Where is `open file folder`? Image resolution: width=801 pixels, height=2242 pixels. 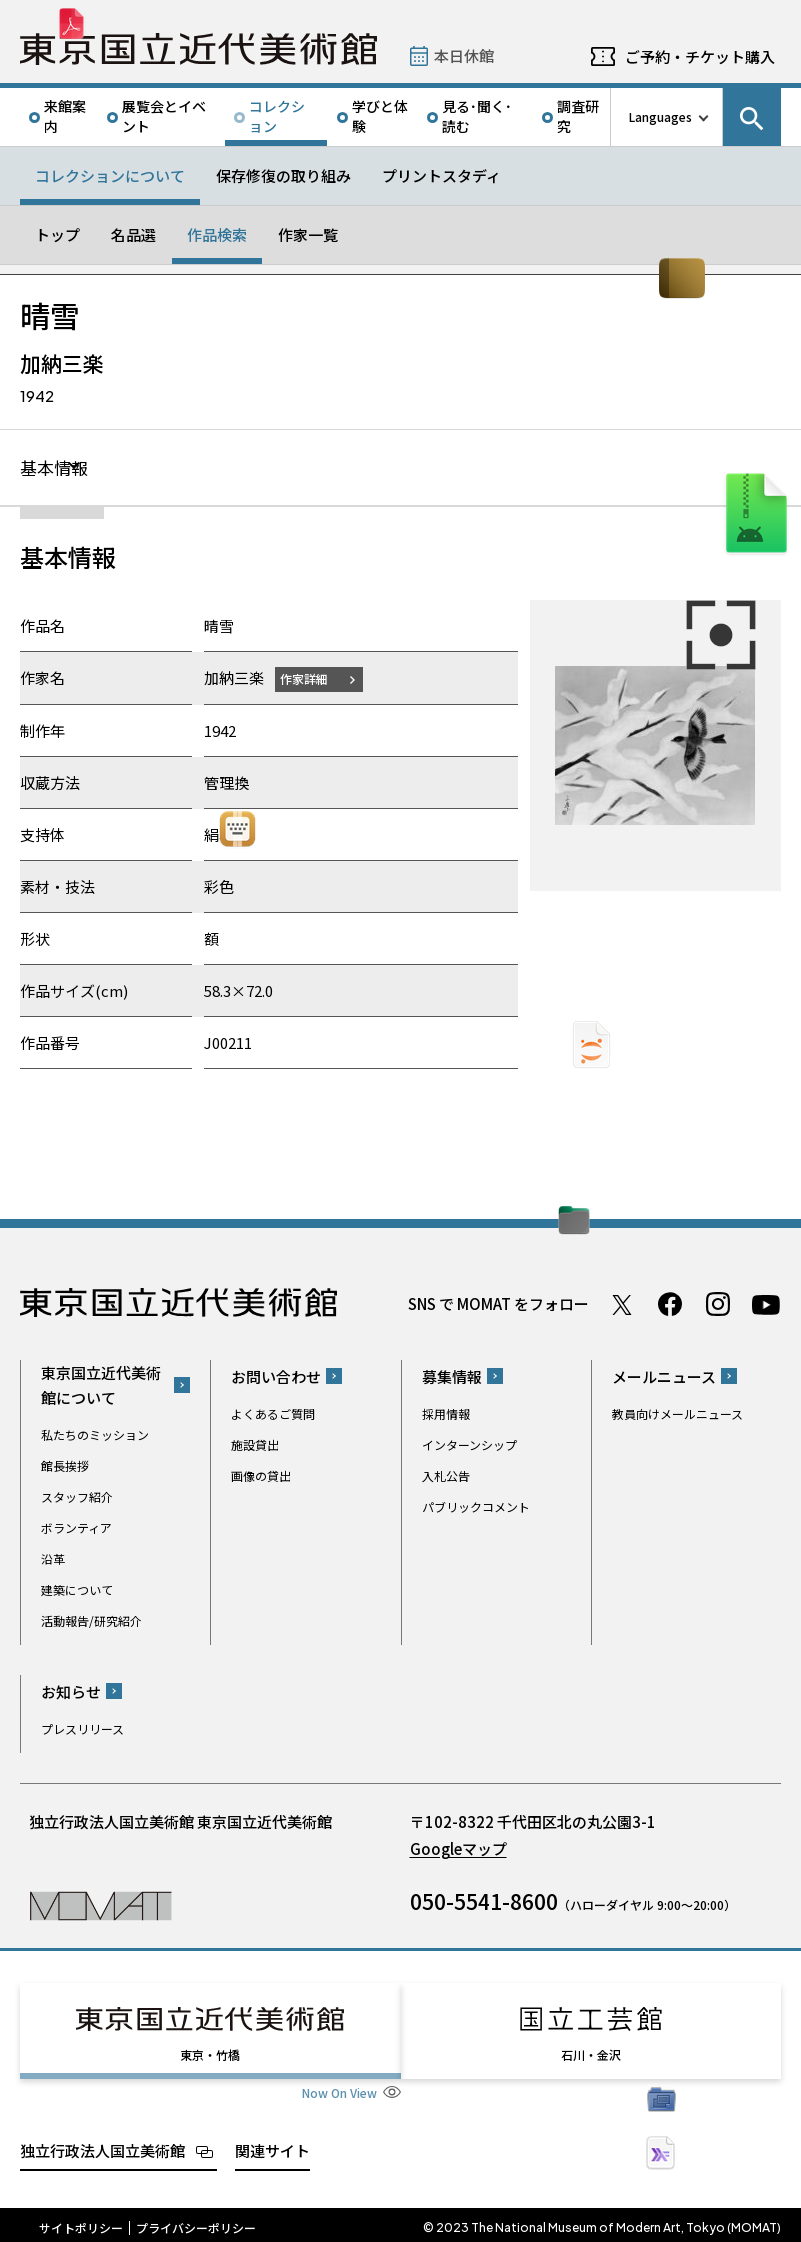
open file folder is located at coordinates (574, 1220).